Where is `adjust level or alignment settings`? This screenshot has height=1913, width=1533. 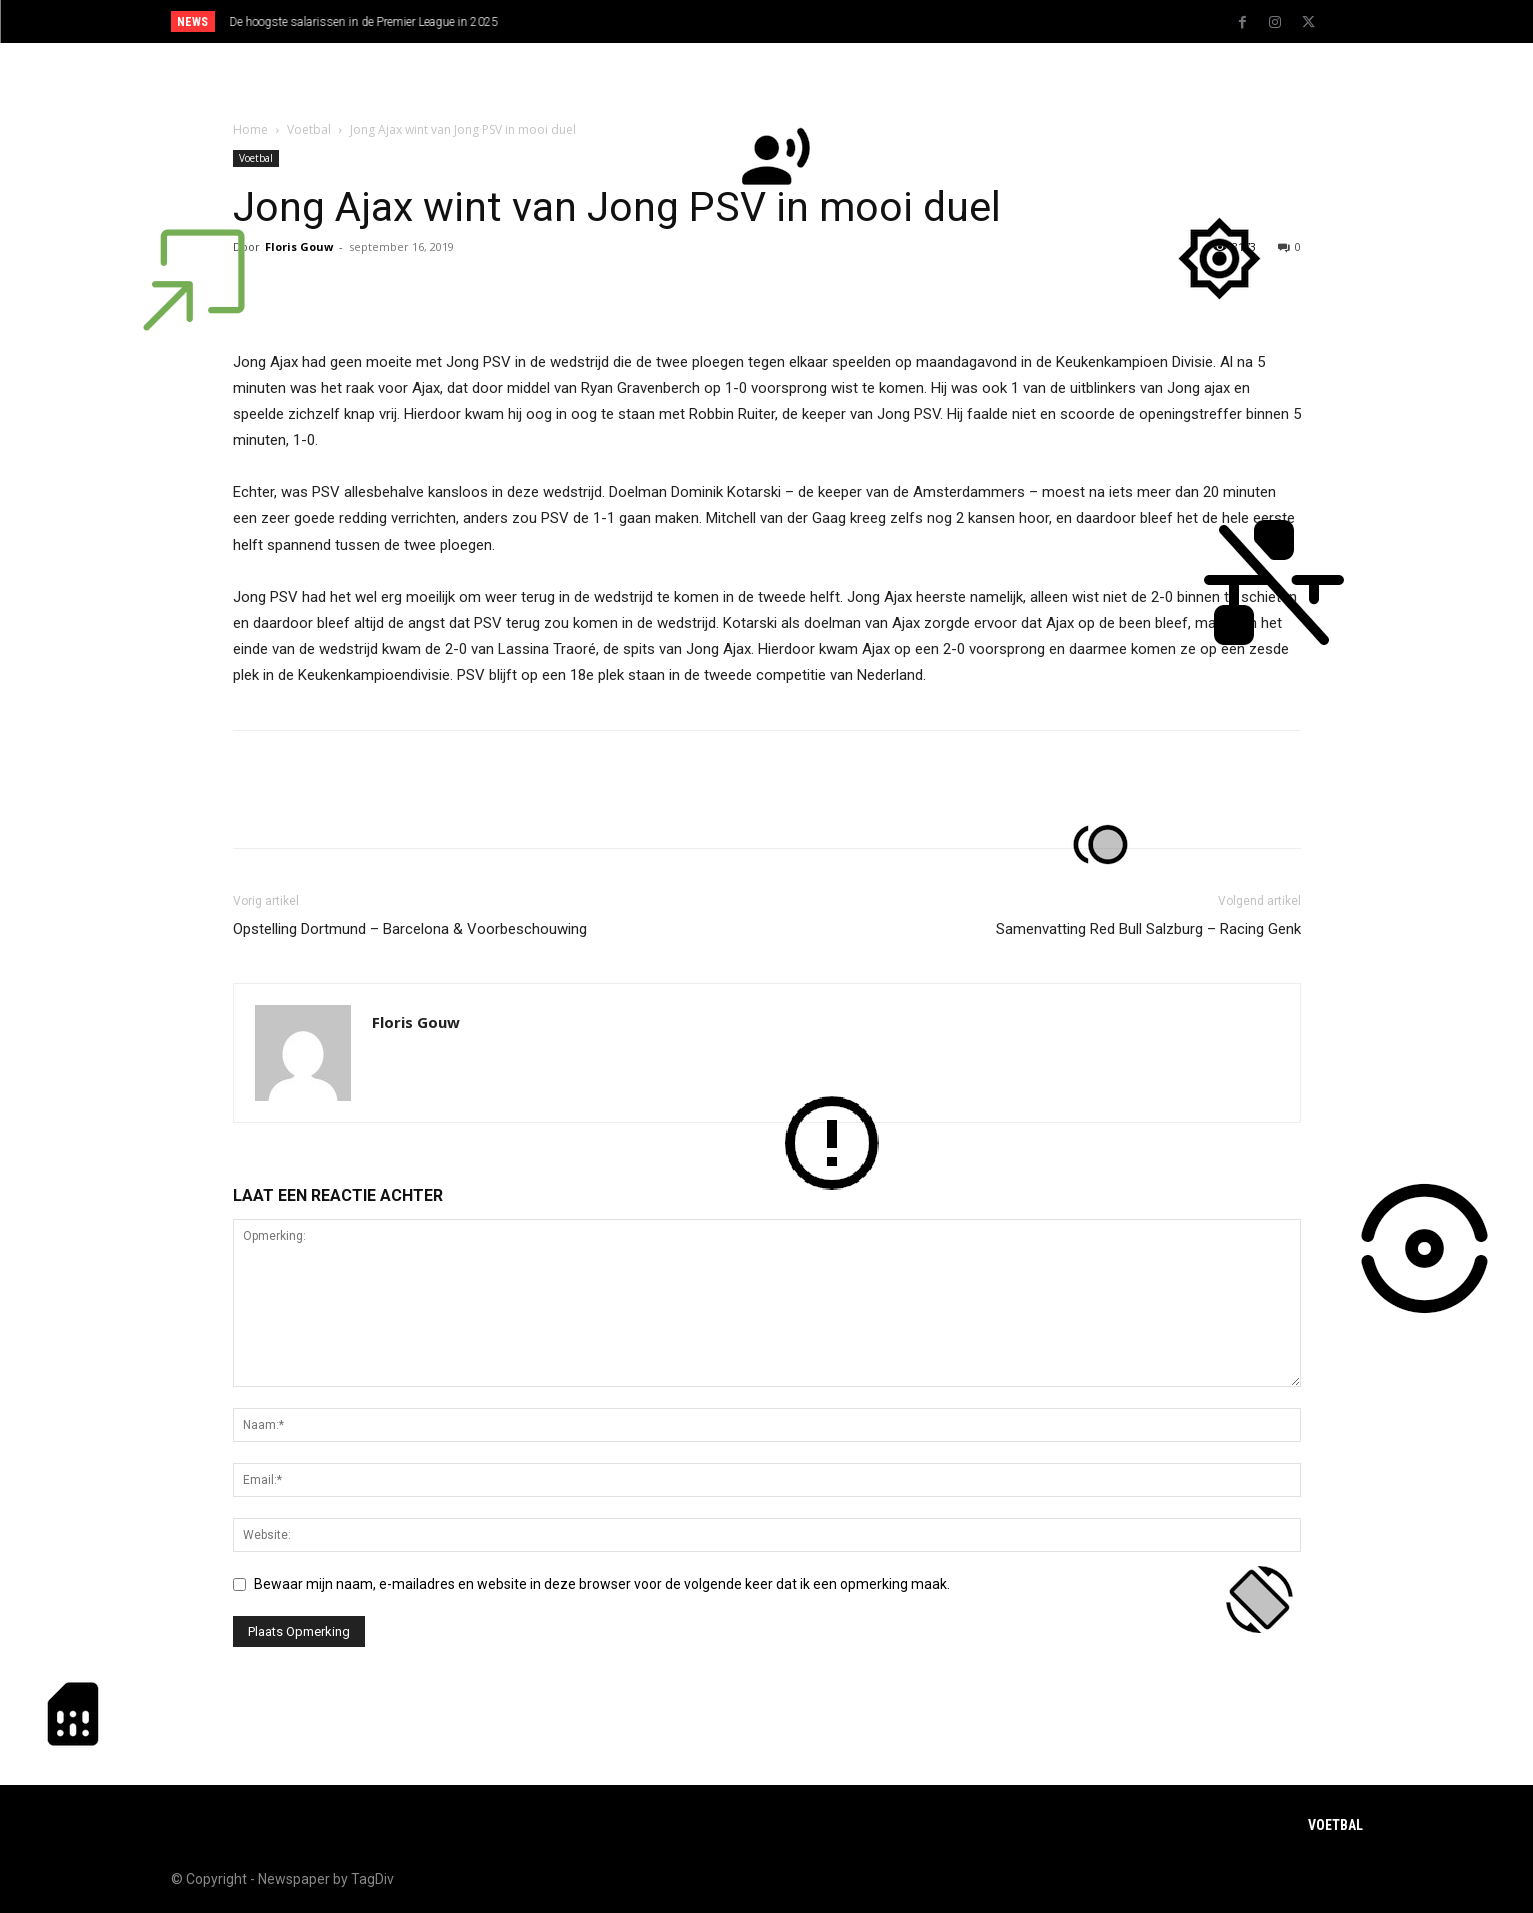 adjust level or alignment settings is located at coordinates (1424, 1248).